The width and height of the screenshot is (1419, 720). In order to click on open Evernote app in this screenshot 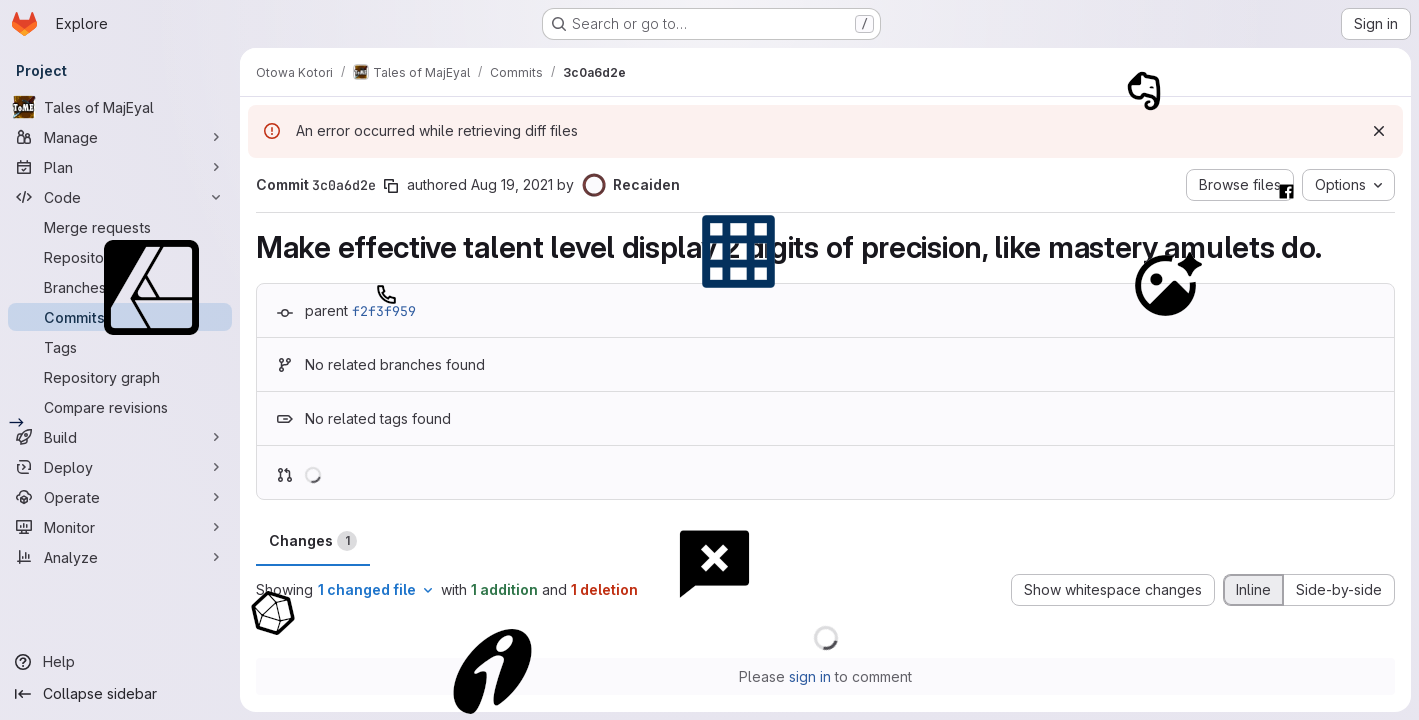, I will do `click(1144, 90)`.